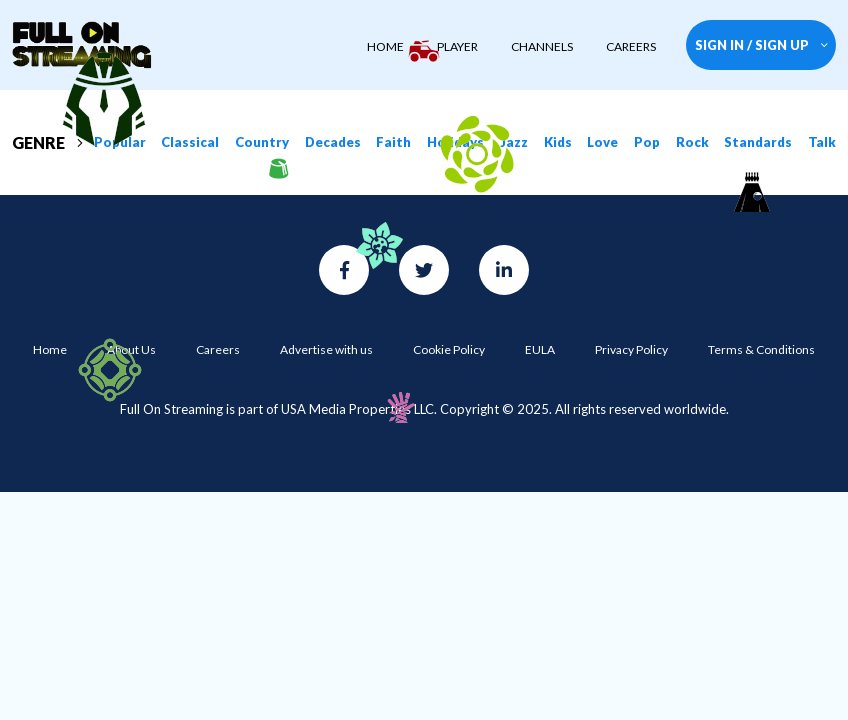 This screenshot has width=848, height=720. I want to click on network or connection hub icon, so click(110, 370).